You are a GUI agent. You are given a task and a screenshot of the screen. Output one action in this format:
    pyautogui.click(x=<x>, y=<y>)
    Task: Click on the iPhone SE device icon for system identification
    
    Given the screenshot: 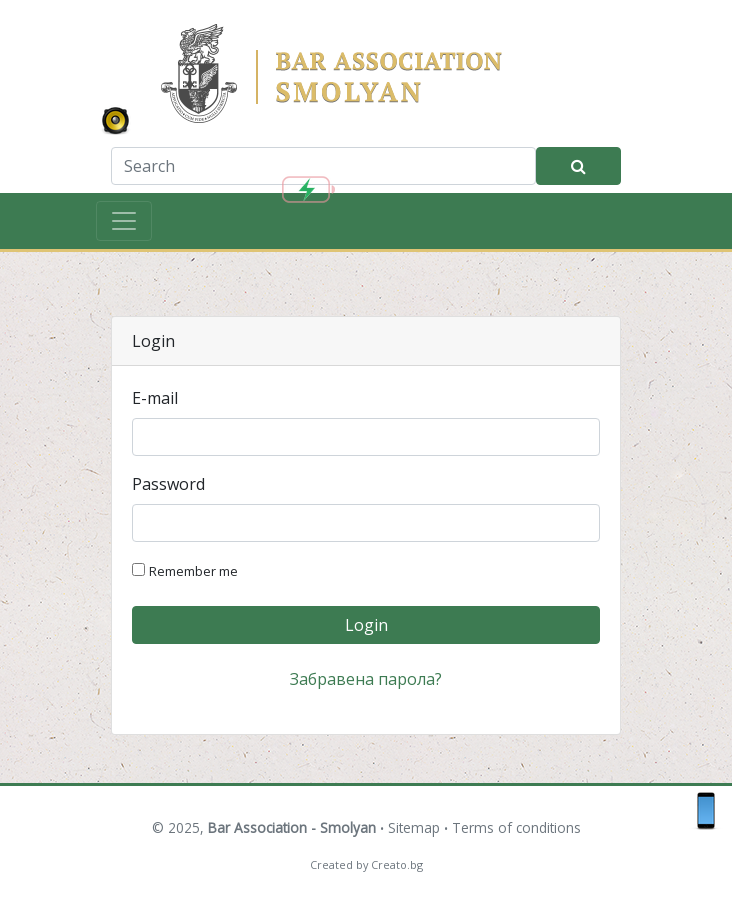 What is the action you would take?
    pyautogui.click(x=706, y=811)
    